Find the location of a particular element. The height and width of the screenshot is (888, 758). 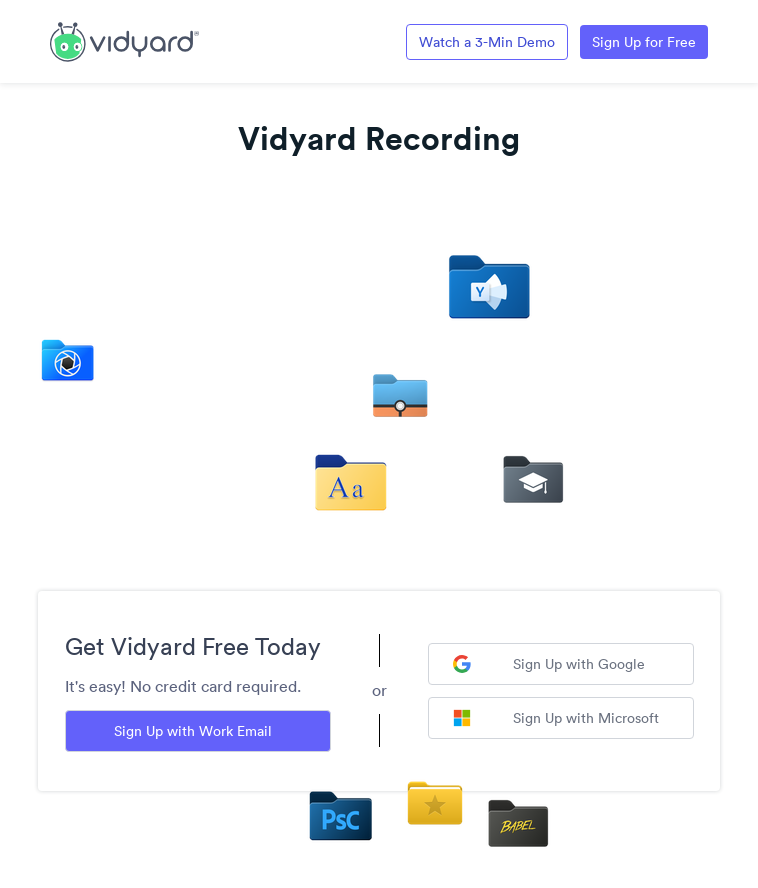

folder containing pokémon typing game files is located at coordinates (400, 397).